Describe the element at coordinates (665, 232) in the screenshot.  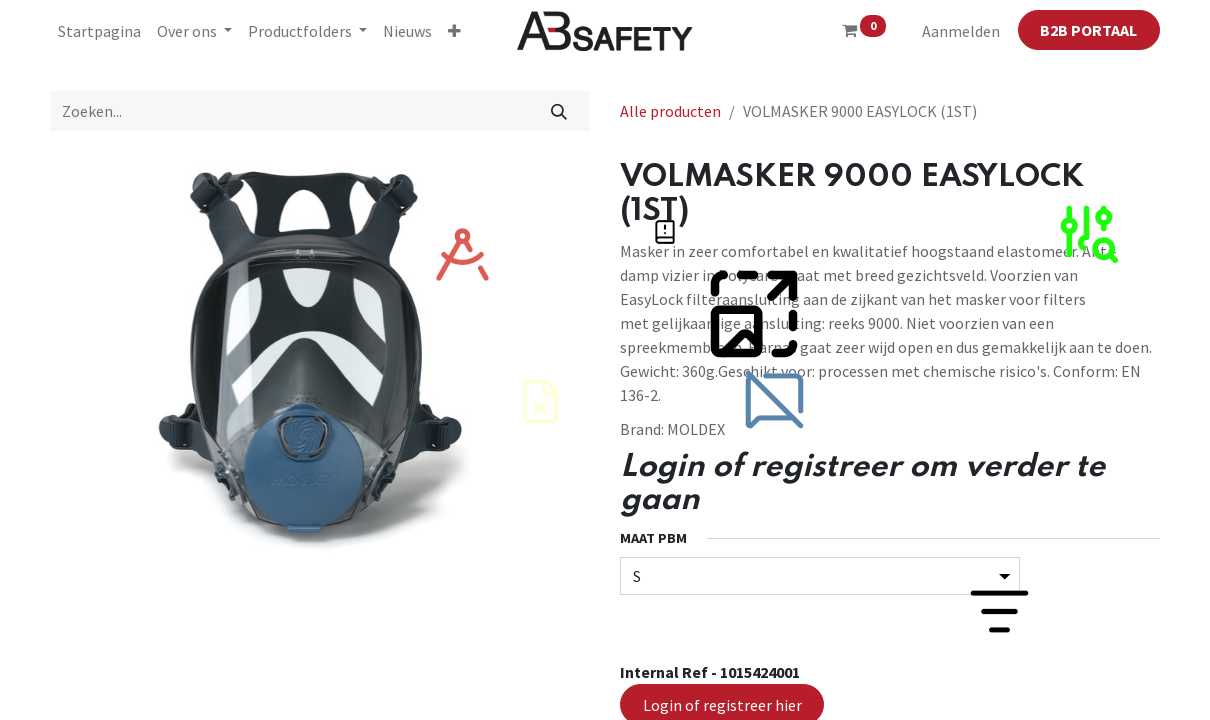
I see `indicates an alert or notification related to a book or reading item` at that location.